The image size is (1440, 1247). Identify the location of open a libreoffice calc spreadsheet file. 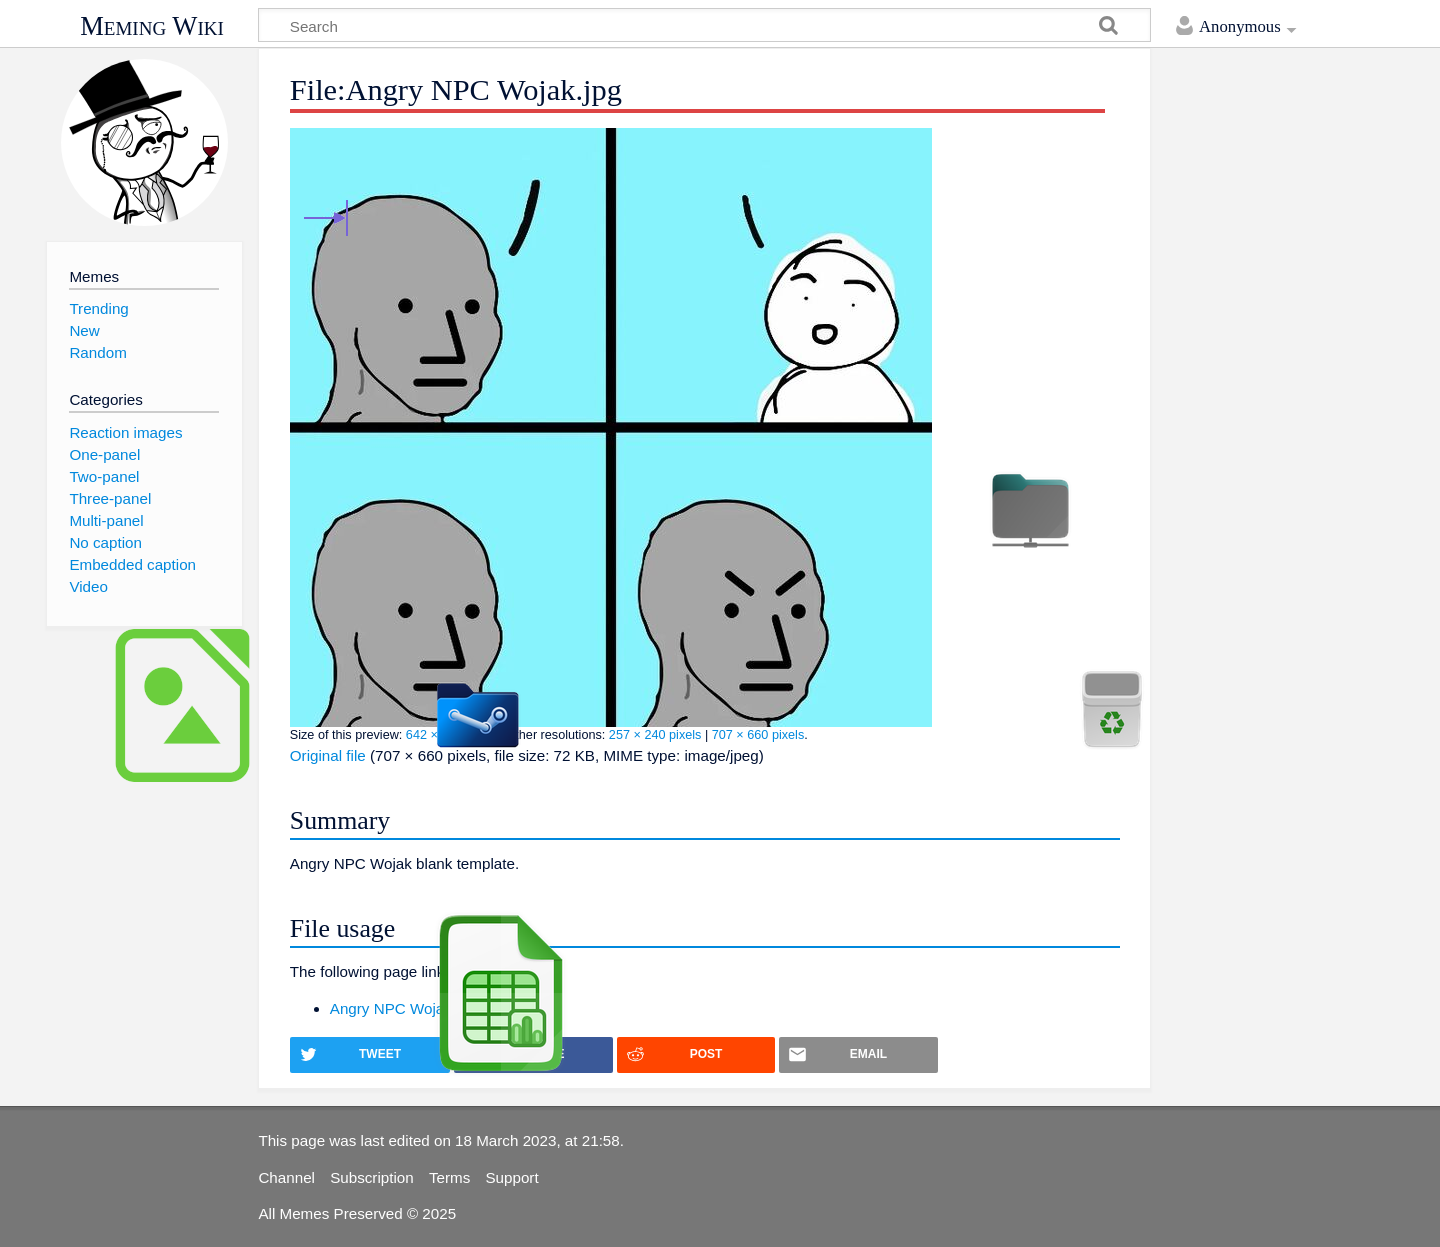
(501, 993).